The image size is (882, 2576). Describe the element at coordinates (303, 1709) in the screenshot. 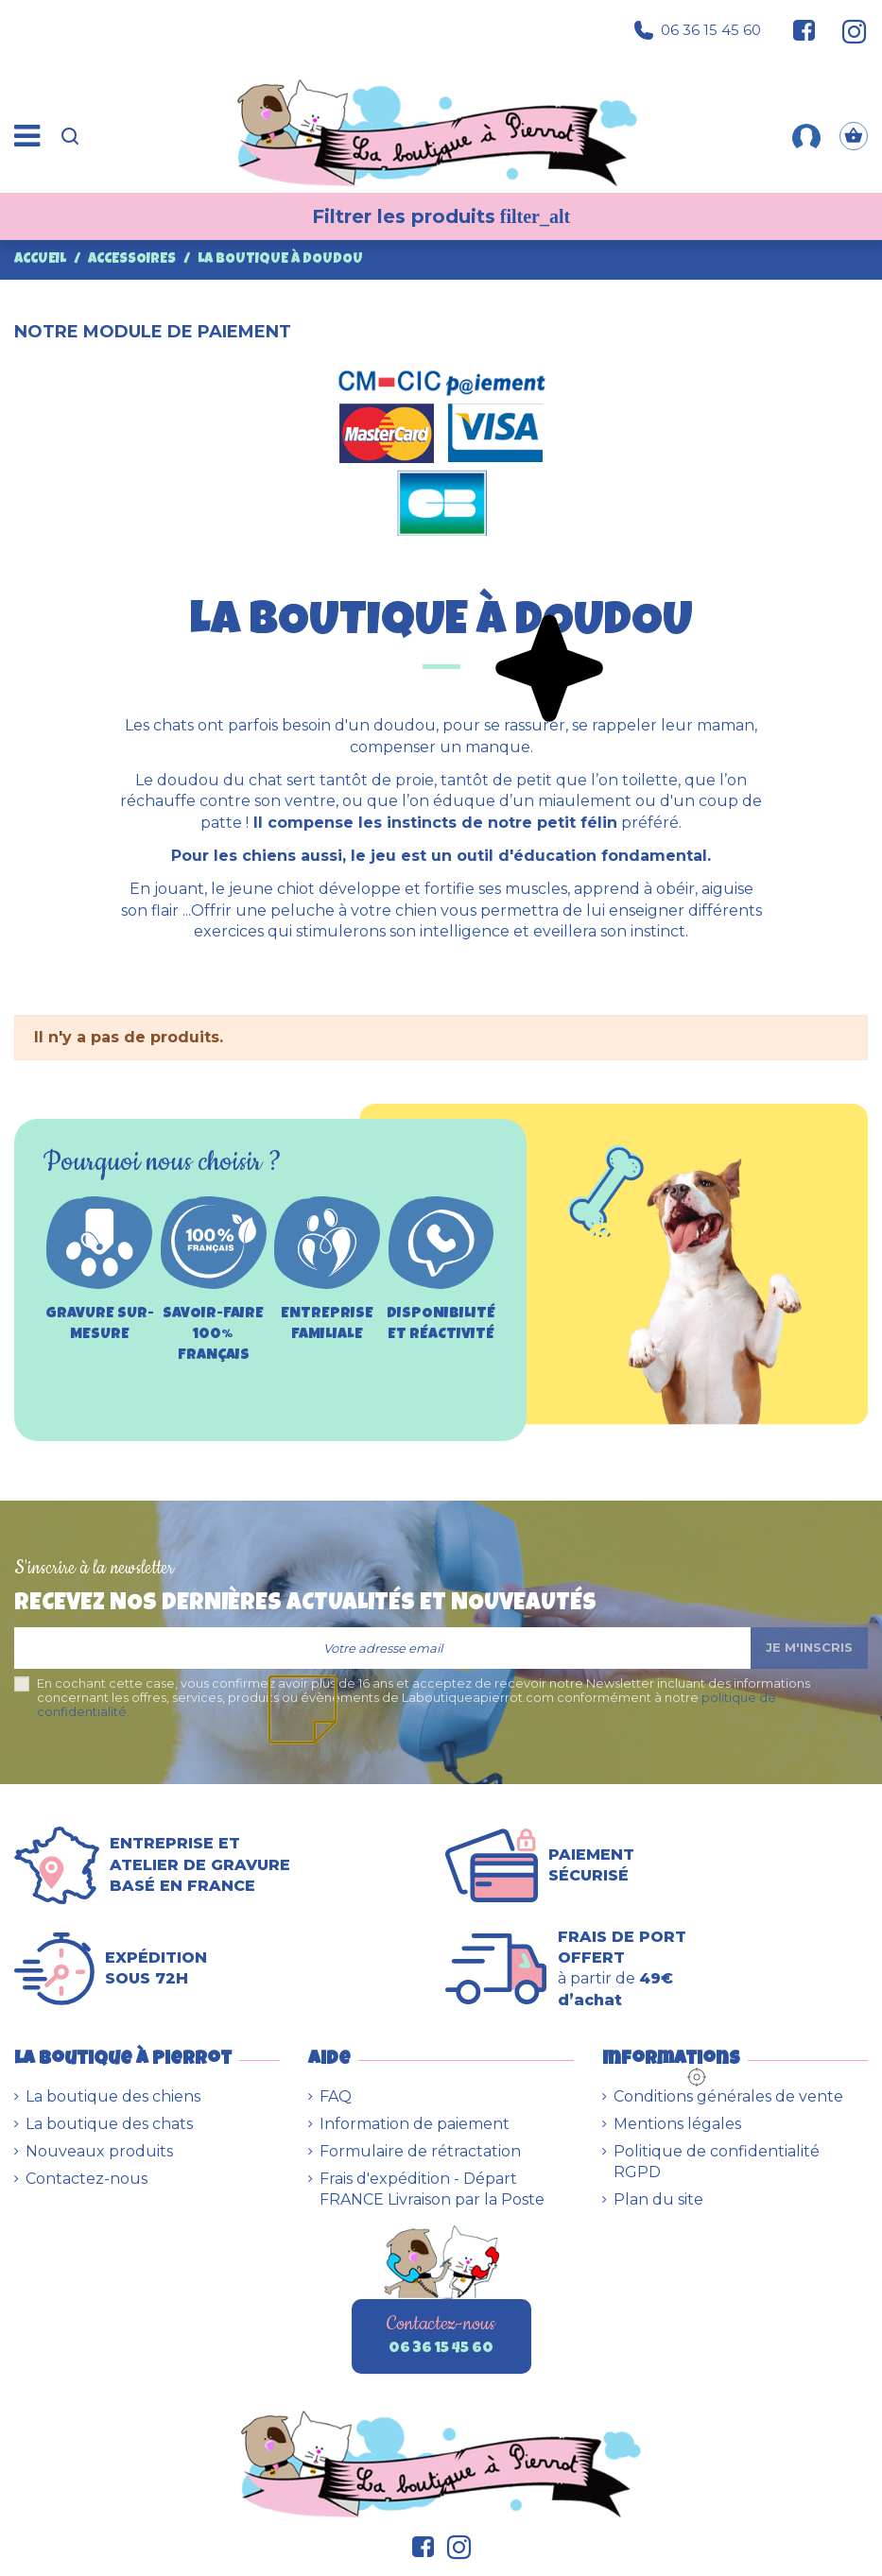

I see `create a new note` at that location.